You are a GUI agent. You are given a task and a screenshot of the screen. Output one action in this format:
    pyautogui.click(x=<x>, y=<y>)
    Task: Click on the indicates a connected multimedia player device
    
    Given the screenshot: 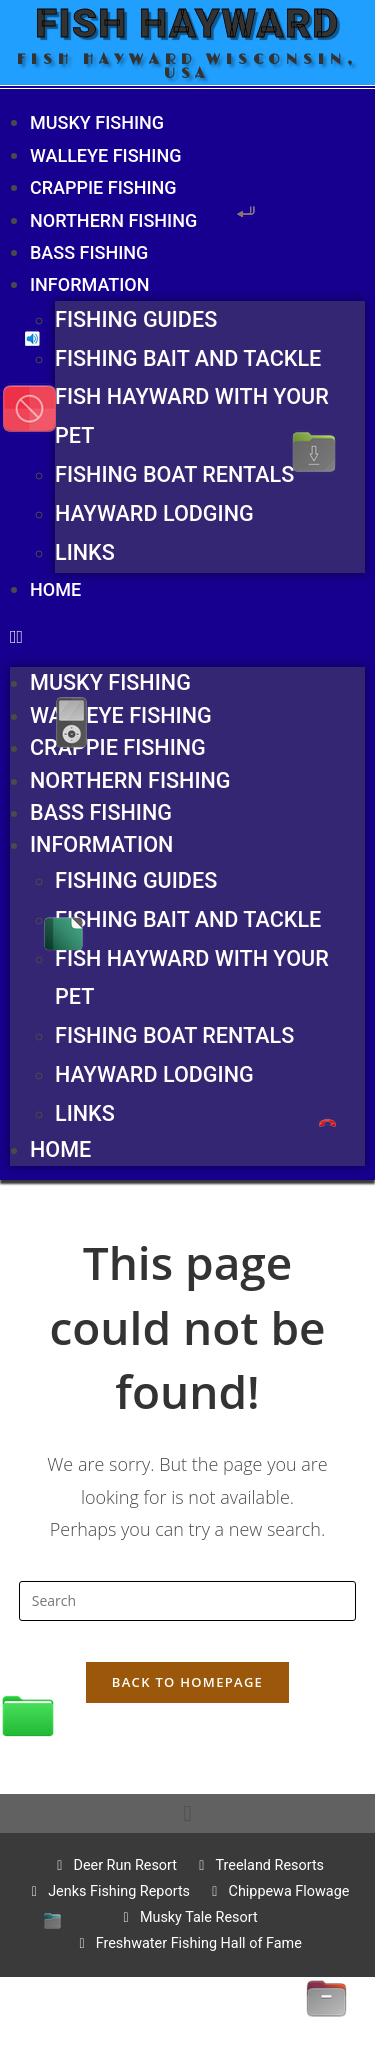 What is the action you would take?
    pyautogui.click(x=71, y=722)
    